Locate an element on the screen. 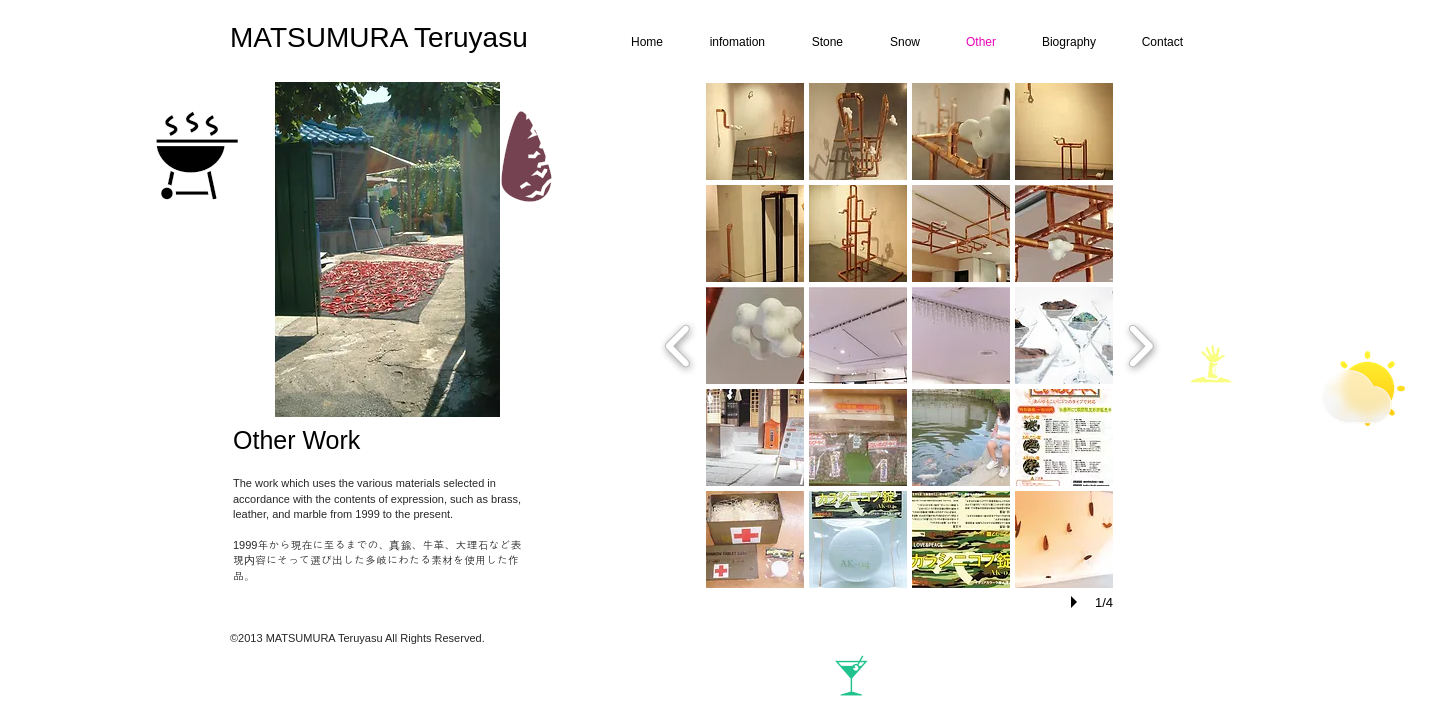 The image size is (1440, 720). view stone monument or landmark is located at coordinates (526, 156).